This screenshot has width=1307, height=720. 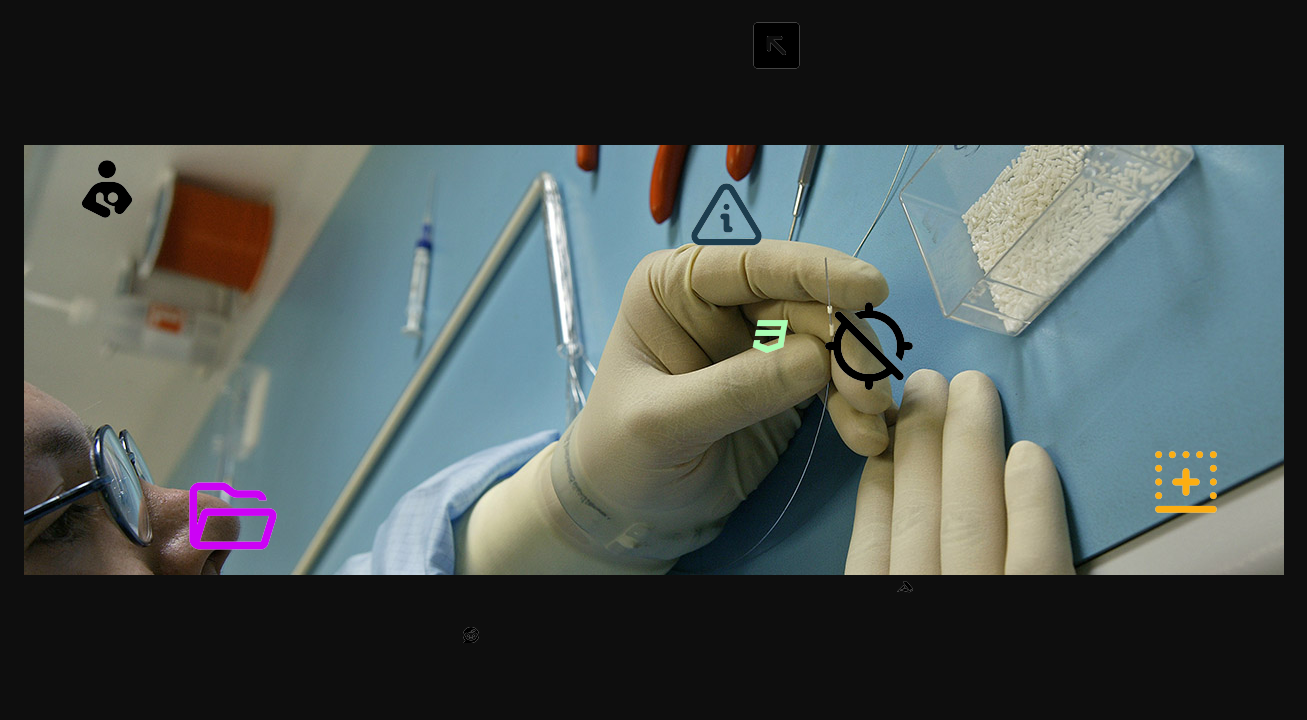 I want to click on view important information or notice, so click(x=726, y=216).